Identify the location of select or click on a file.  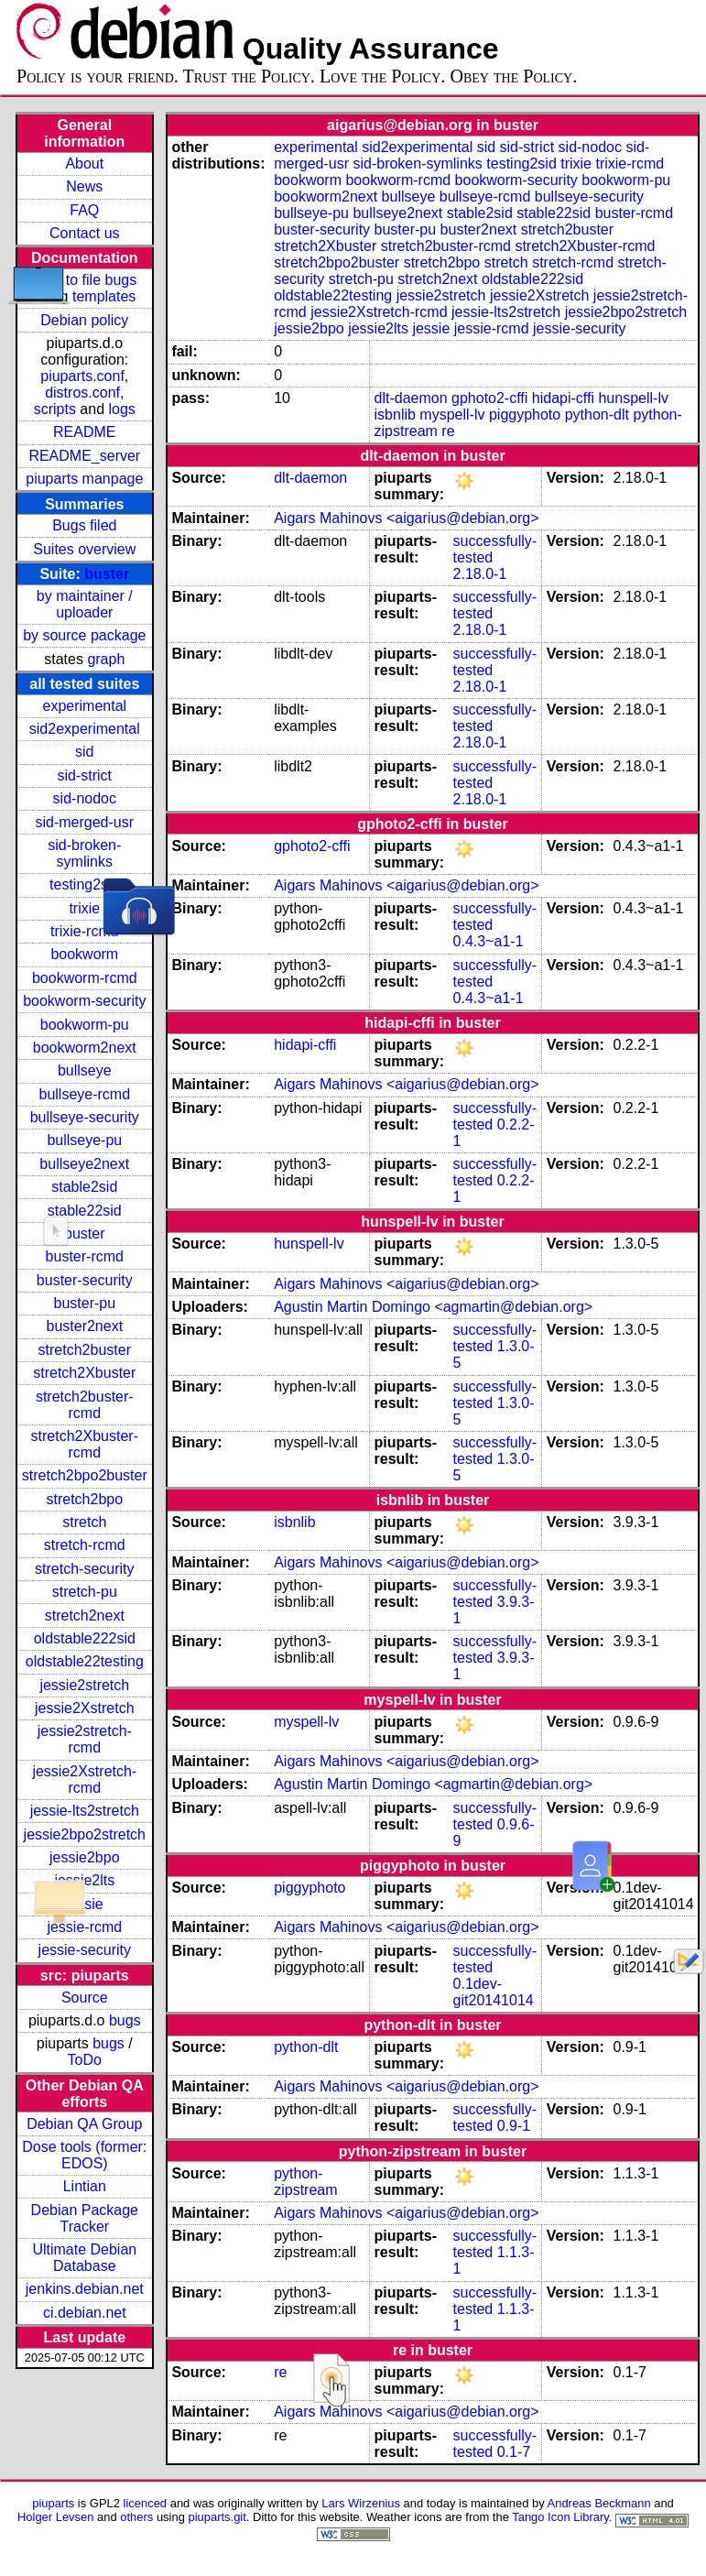
(331, 2378).